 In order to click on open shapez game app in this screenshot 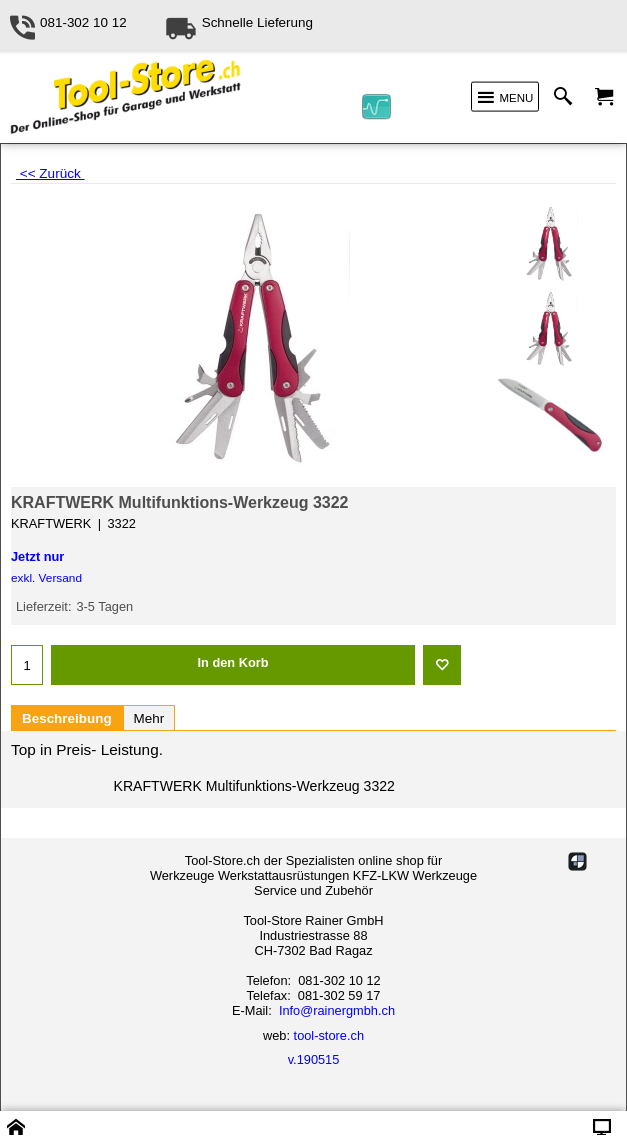, I will do `click(577, 861)`.